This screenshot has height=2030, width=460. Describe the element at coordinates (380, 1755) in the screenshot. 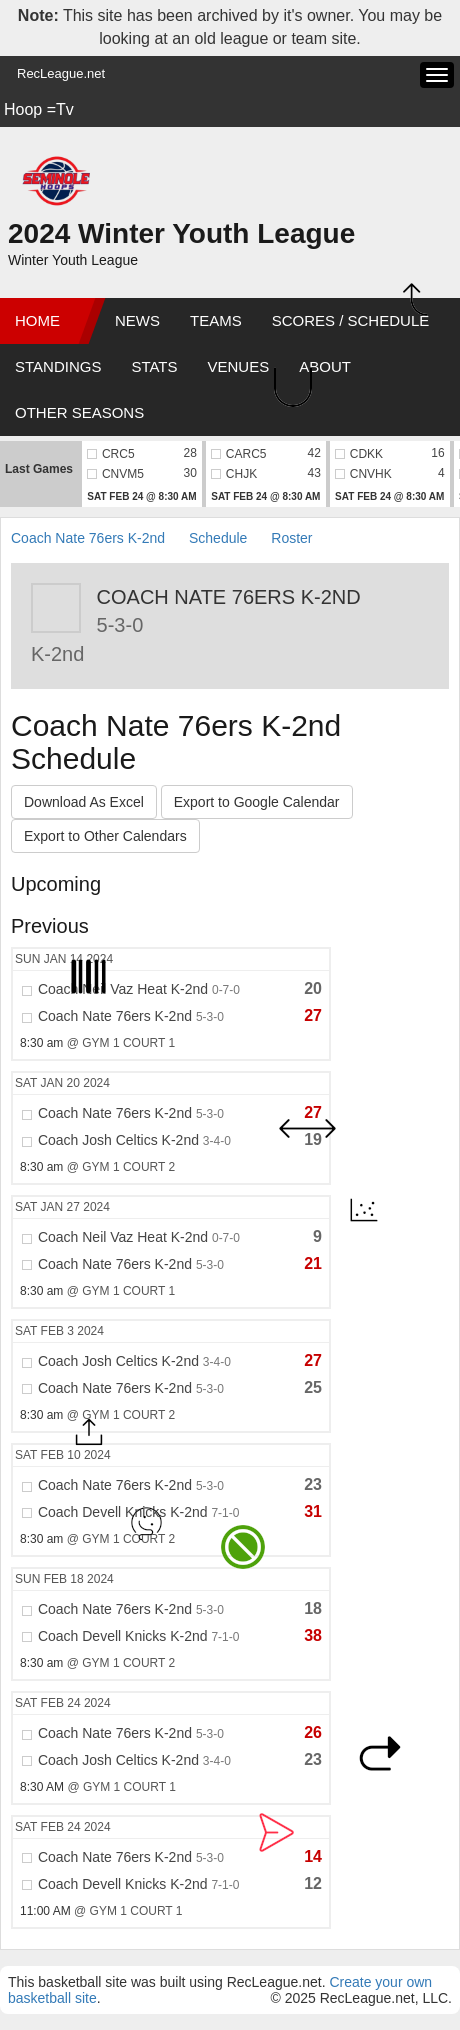

I see `redo last action` at that location.